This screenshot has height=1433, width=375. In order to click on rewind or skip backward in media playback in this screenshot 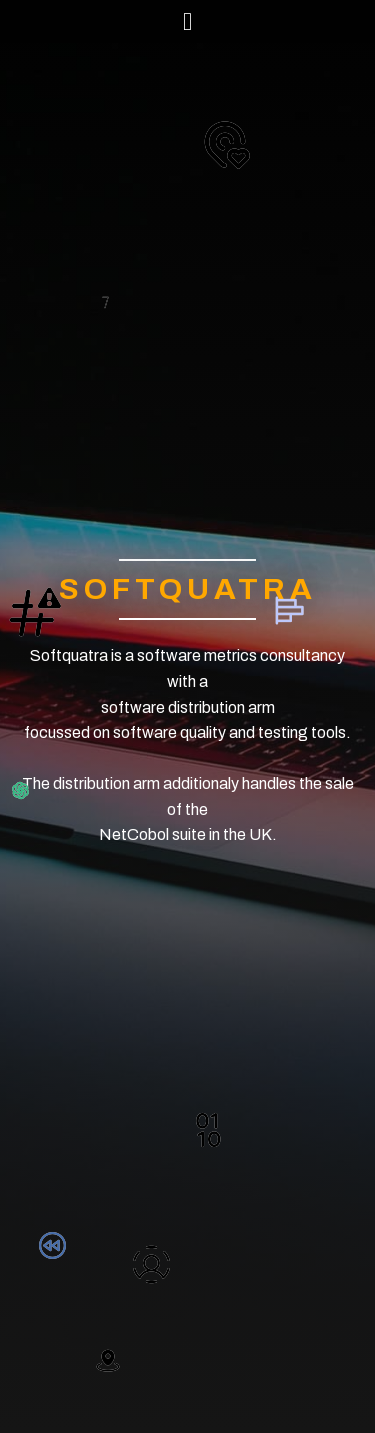, I will do `click(52, 1245)`.